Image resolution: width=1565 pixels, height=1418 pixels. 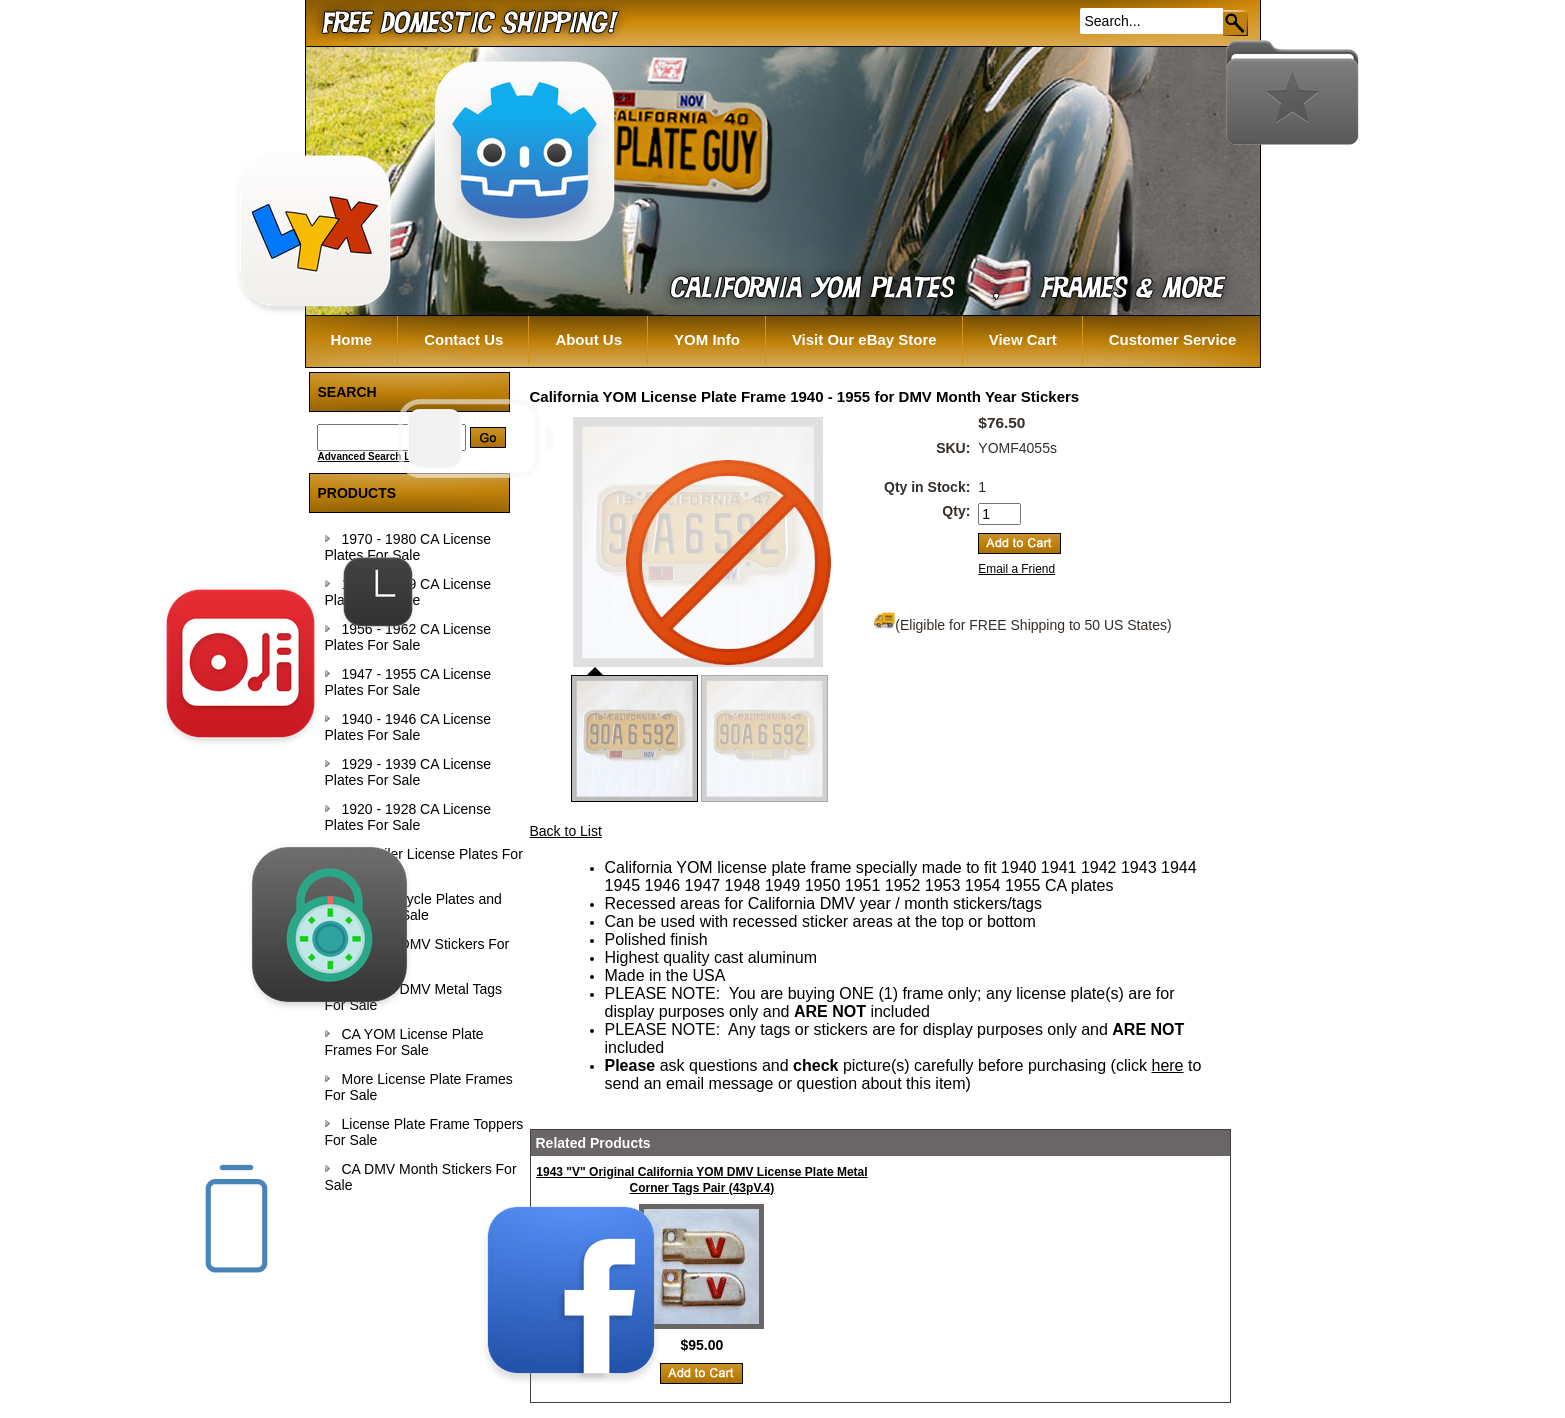 What do you see at coordinates (571, 1290) in the screenshot?
I see `open the Facebook app` at bounding box center [571, 1290].